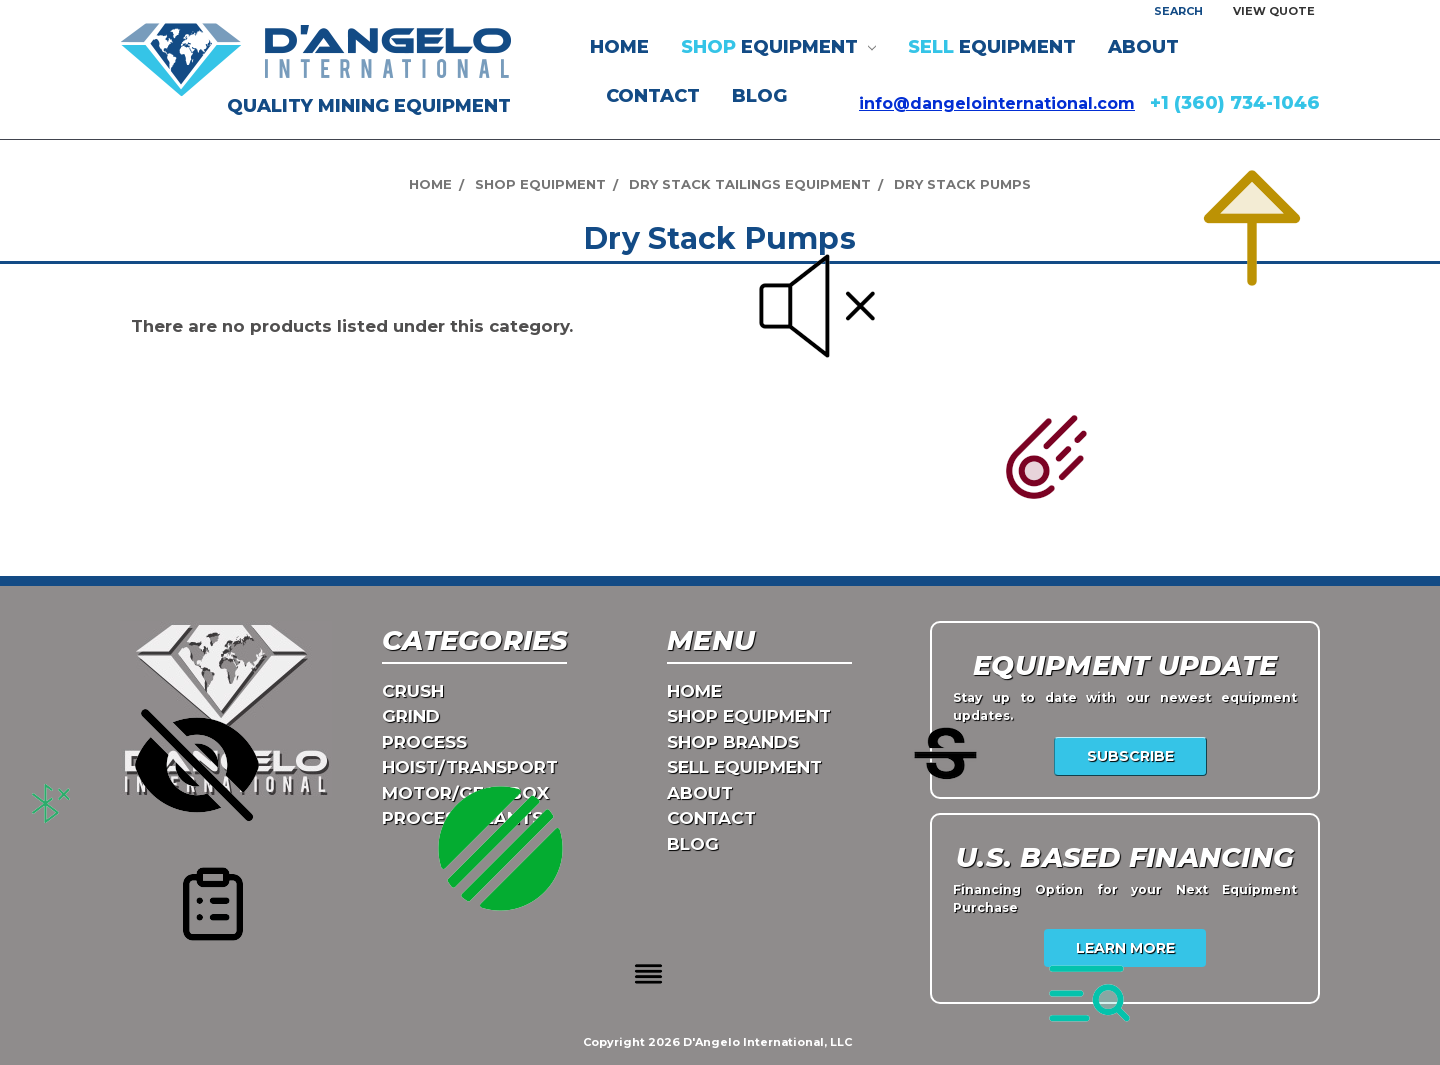 The image size is (1440, 1065). What do you see at coordinates (48, 803) in the screenshot?
I see `bluetooth is disabled or turned off` at bounding box center [48, 803].